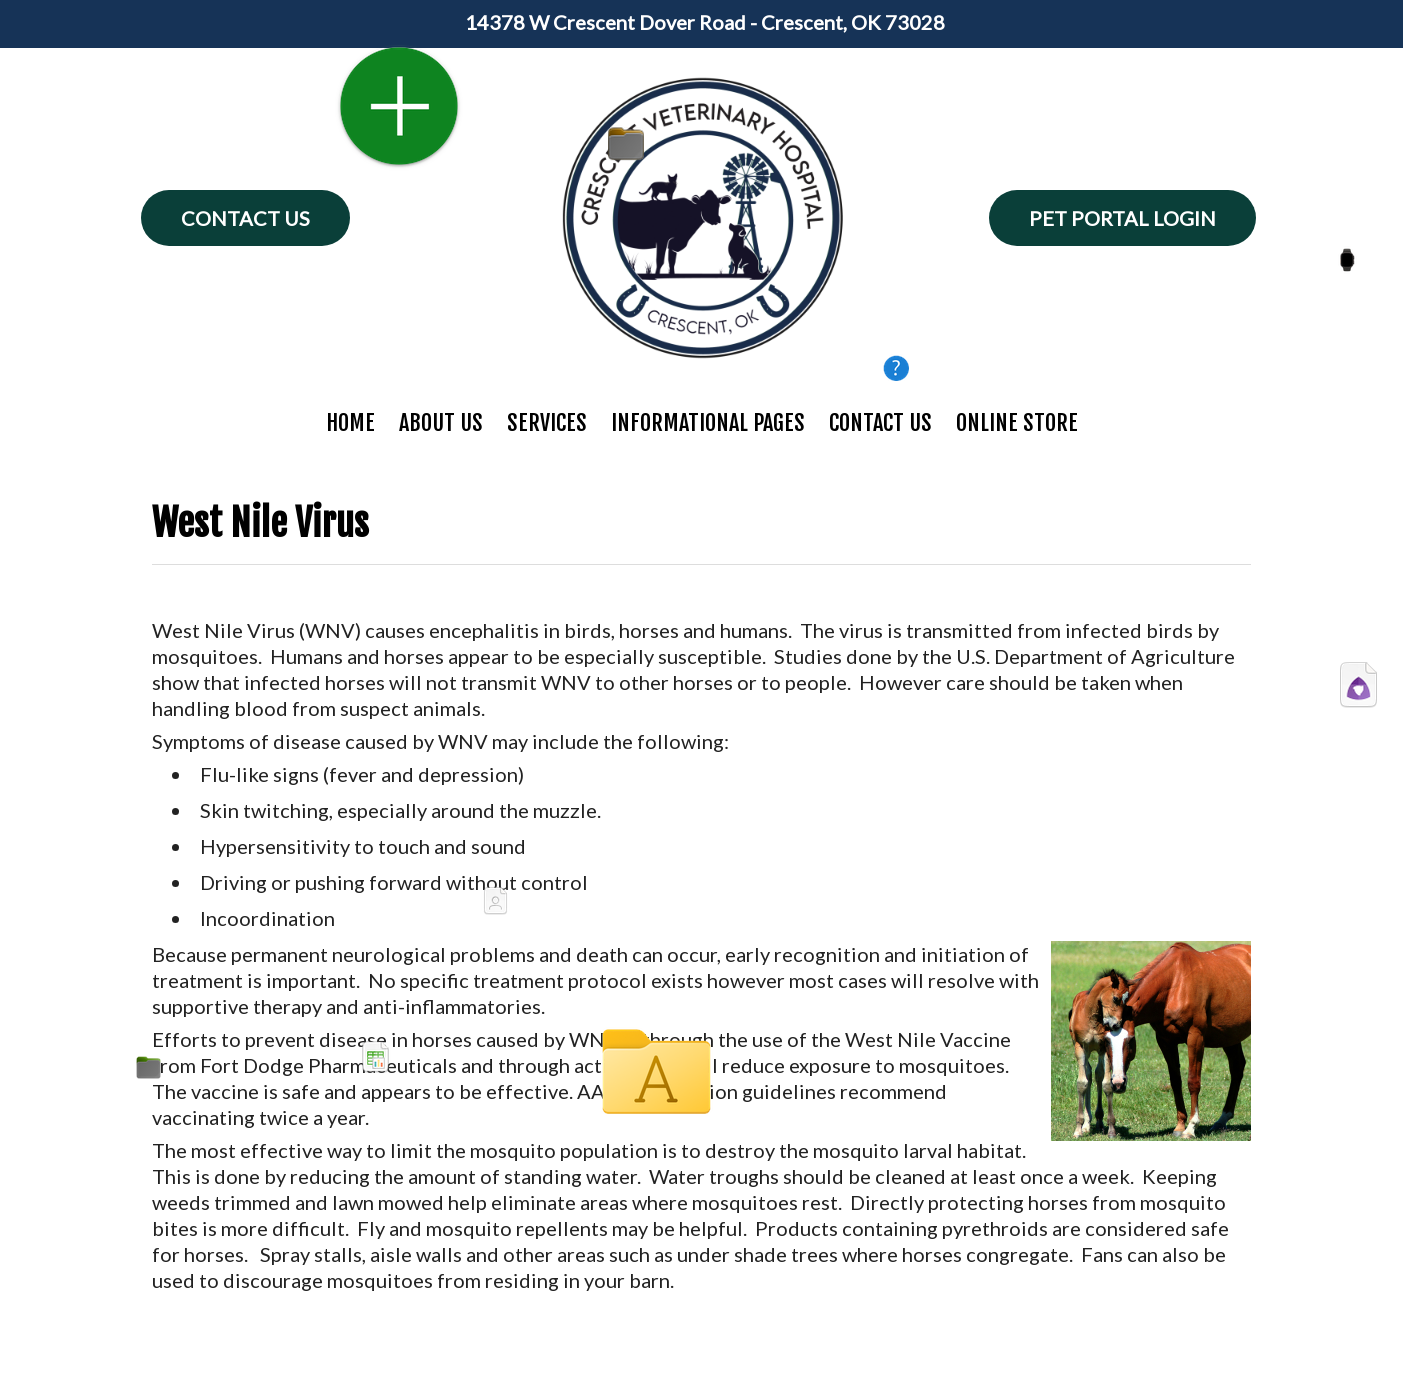 The width and height of the screenshot is (1403, 1381). I want to click on view document author information, so click(495, 900).